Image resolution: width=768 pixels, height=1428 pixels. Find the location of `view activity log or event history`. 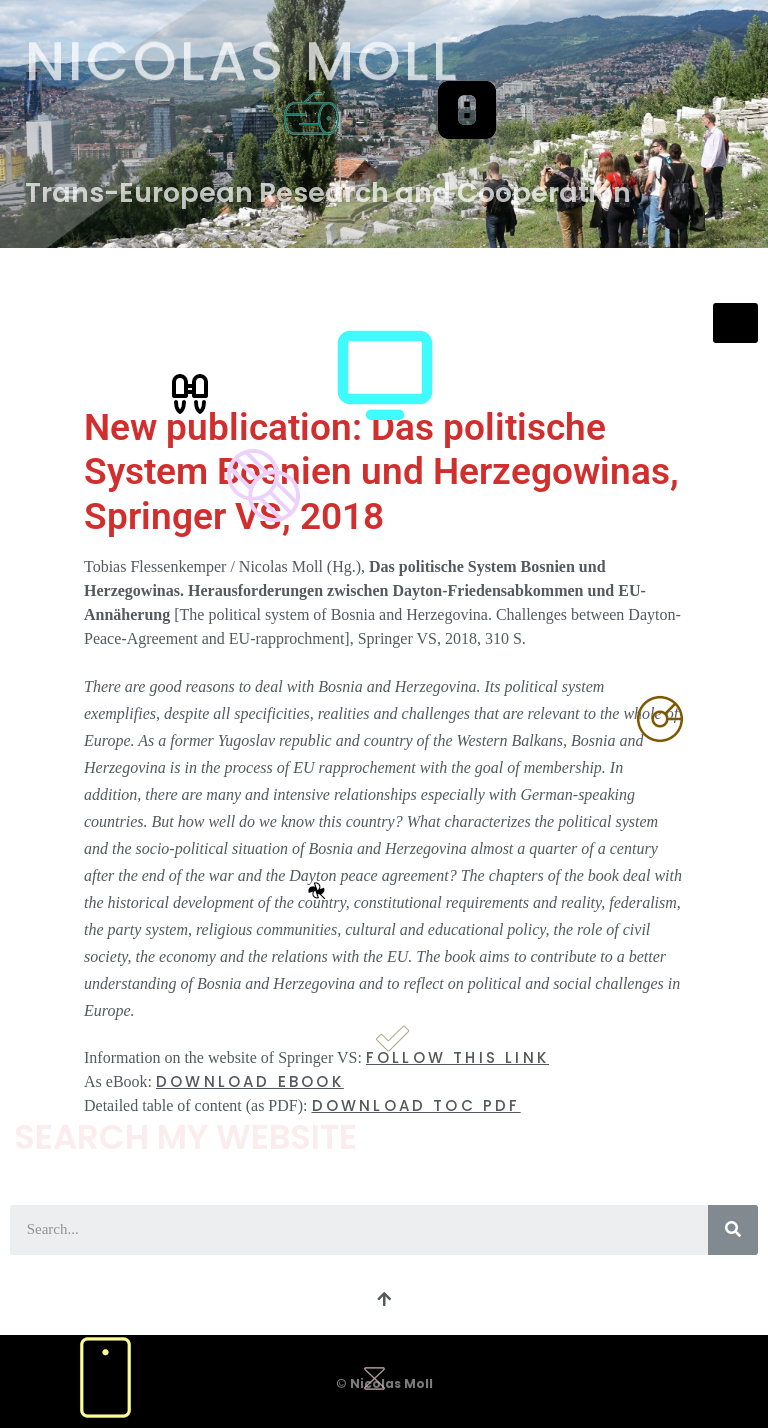

view activity log or event history is located at coordinates (311, 116).